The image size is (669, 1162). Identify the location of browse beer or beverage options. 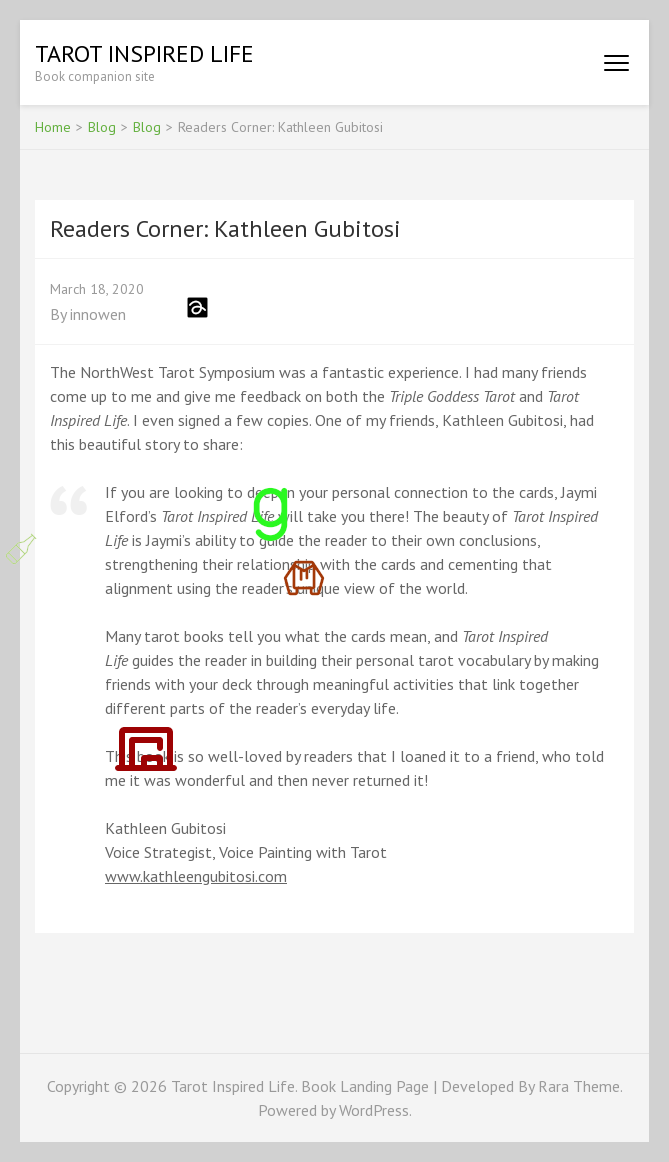
(20, 549).